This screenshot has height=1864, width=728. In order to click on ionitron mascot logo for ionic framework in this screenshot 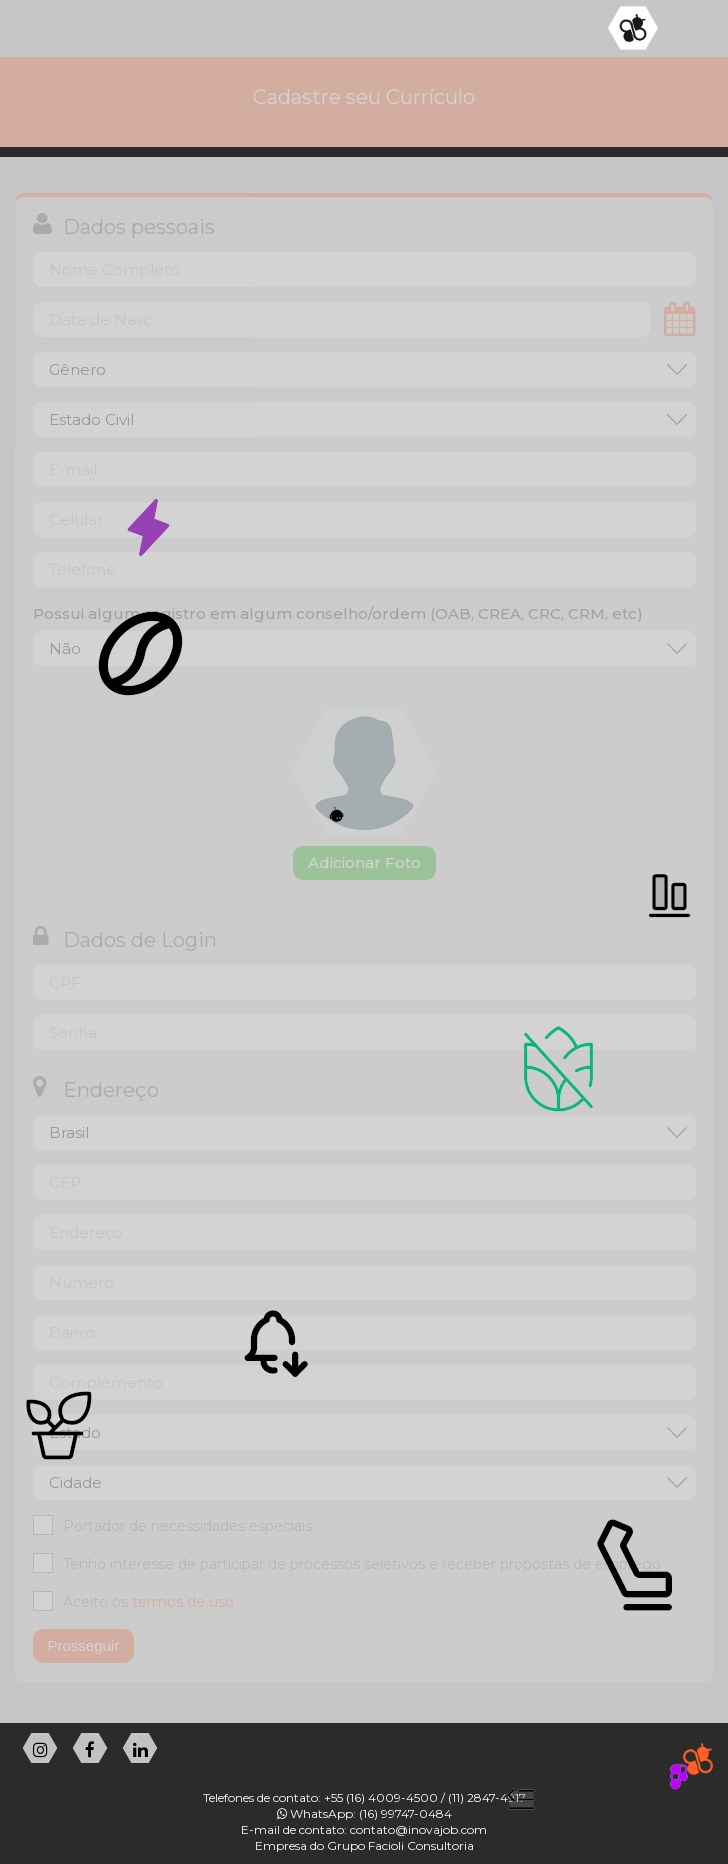, I will do `click(336, 814)`.